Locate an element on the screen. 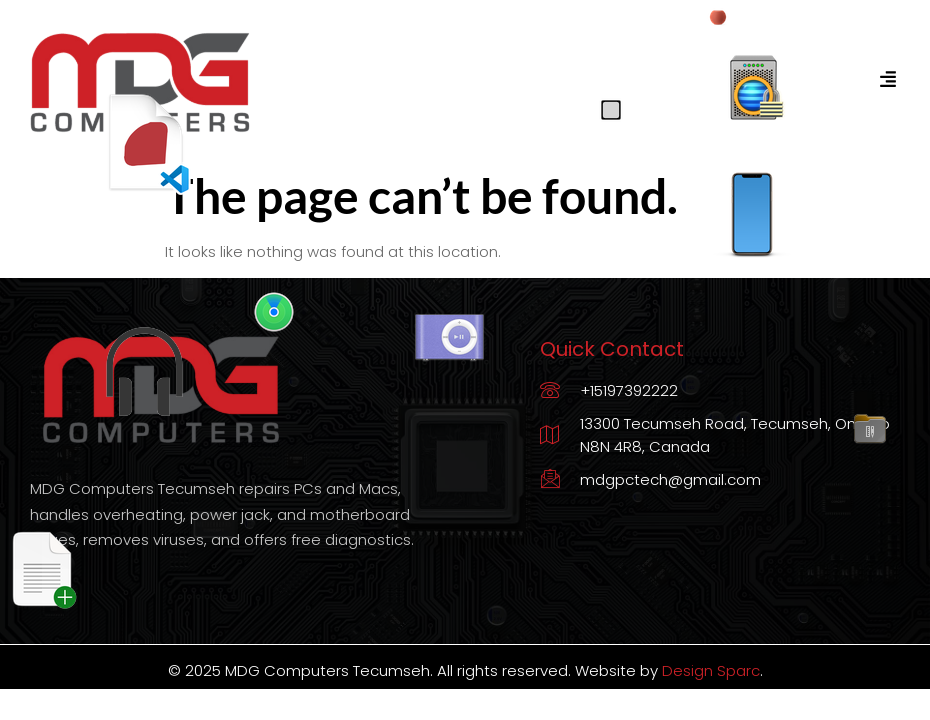  open the audio player app is located at coordinates (144, 371).